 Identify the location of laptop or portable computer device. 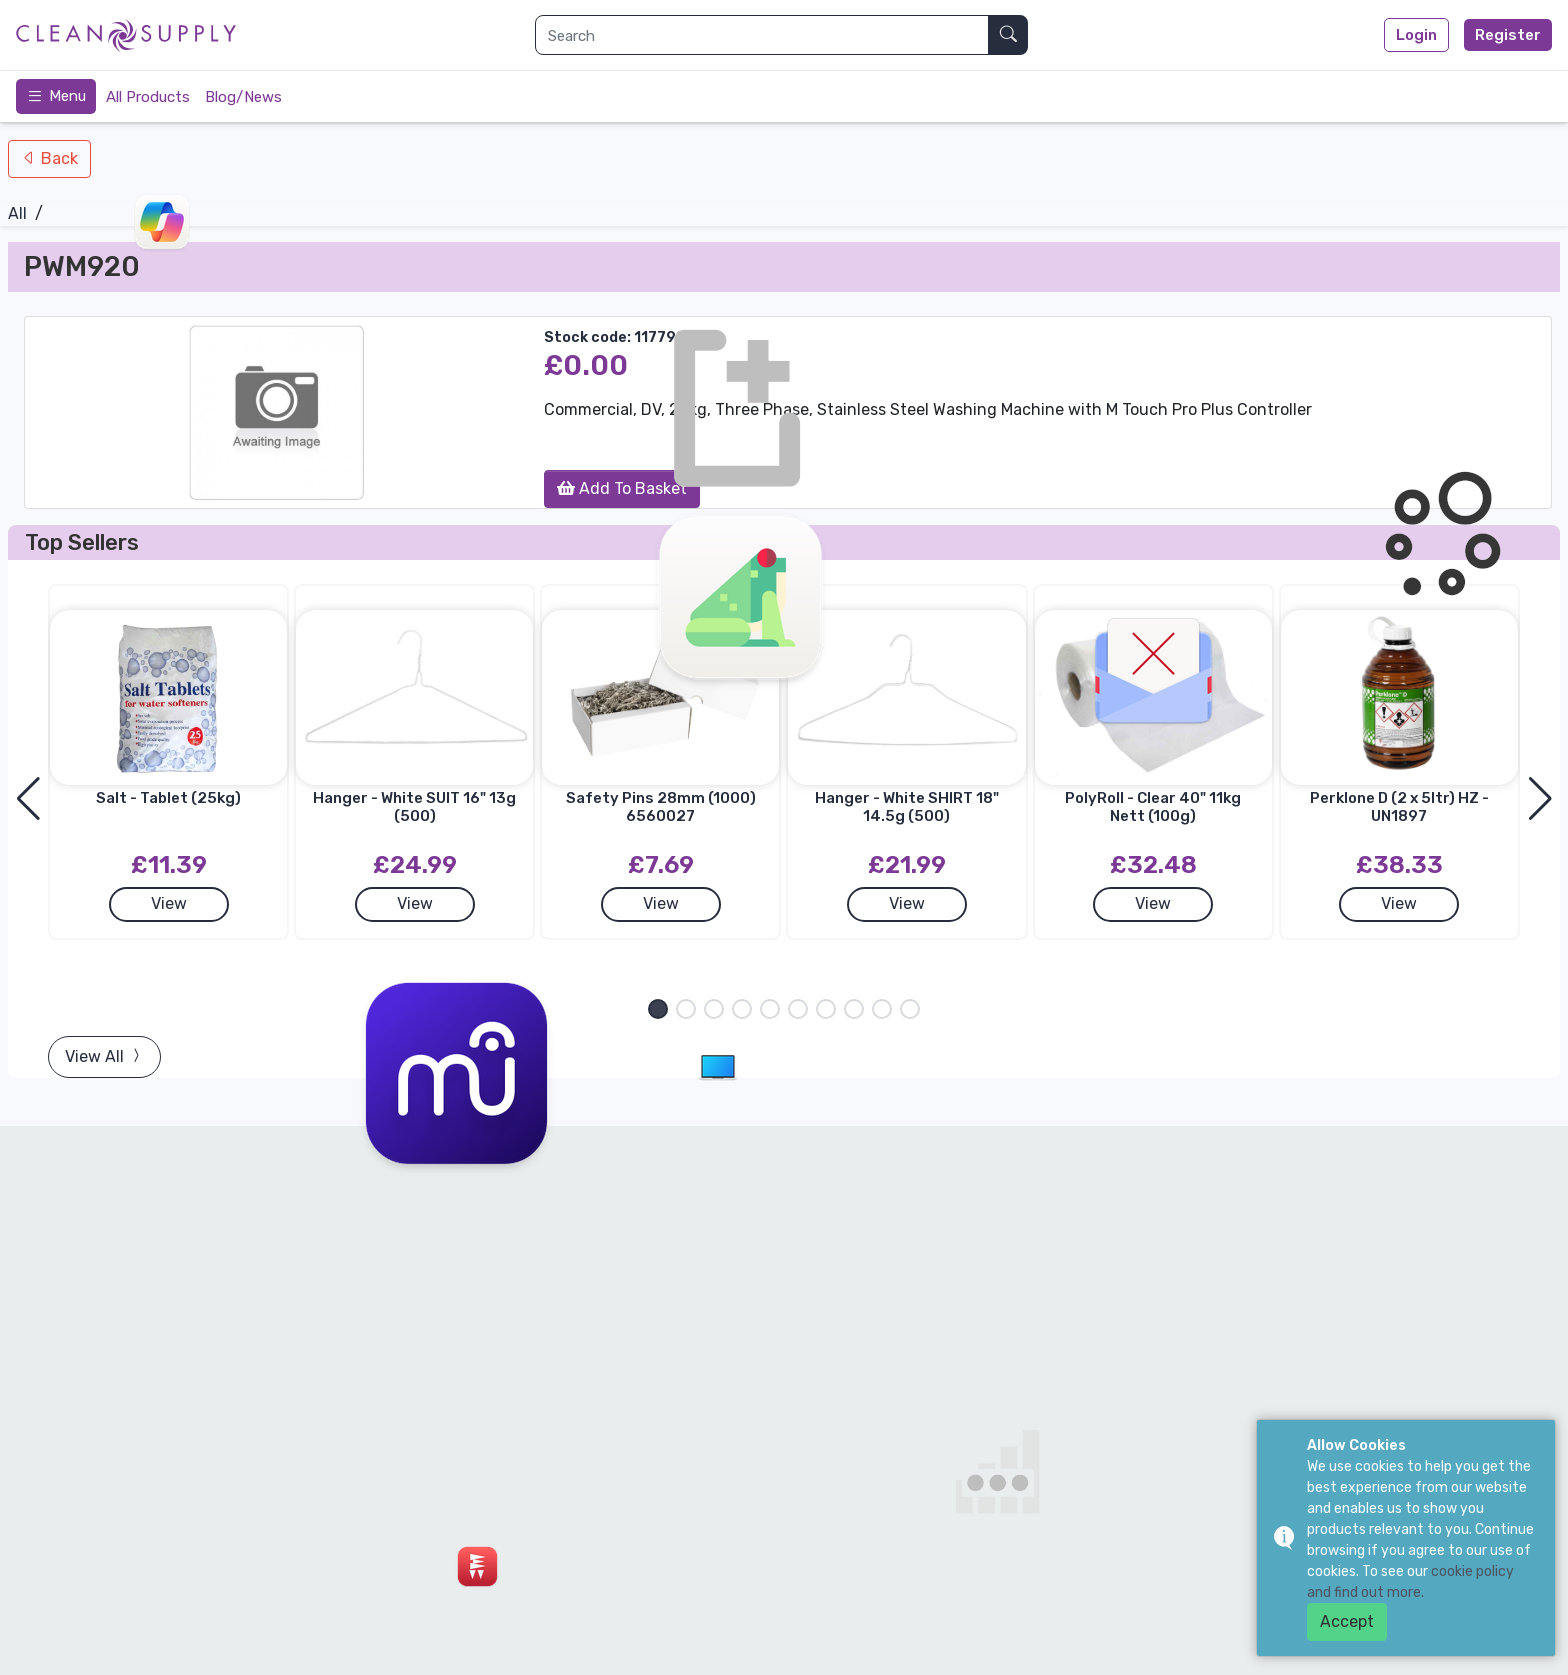
(718, 1067).